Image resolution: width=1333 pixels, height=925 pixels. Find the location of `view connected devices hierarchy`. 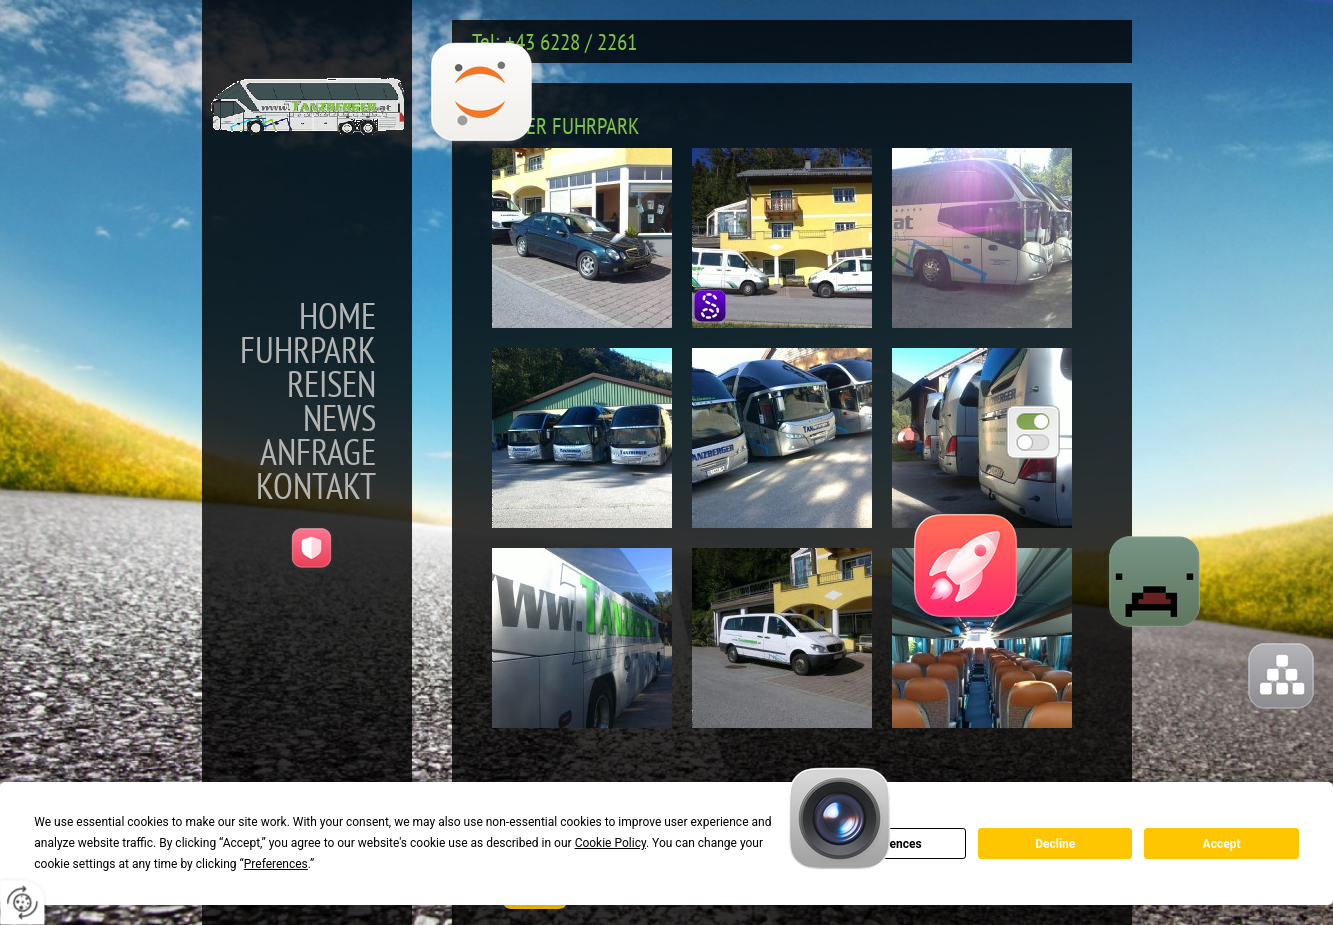

view connected devices hierarchy is located at coordinates (1281, 677).